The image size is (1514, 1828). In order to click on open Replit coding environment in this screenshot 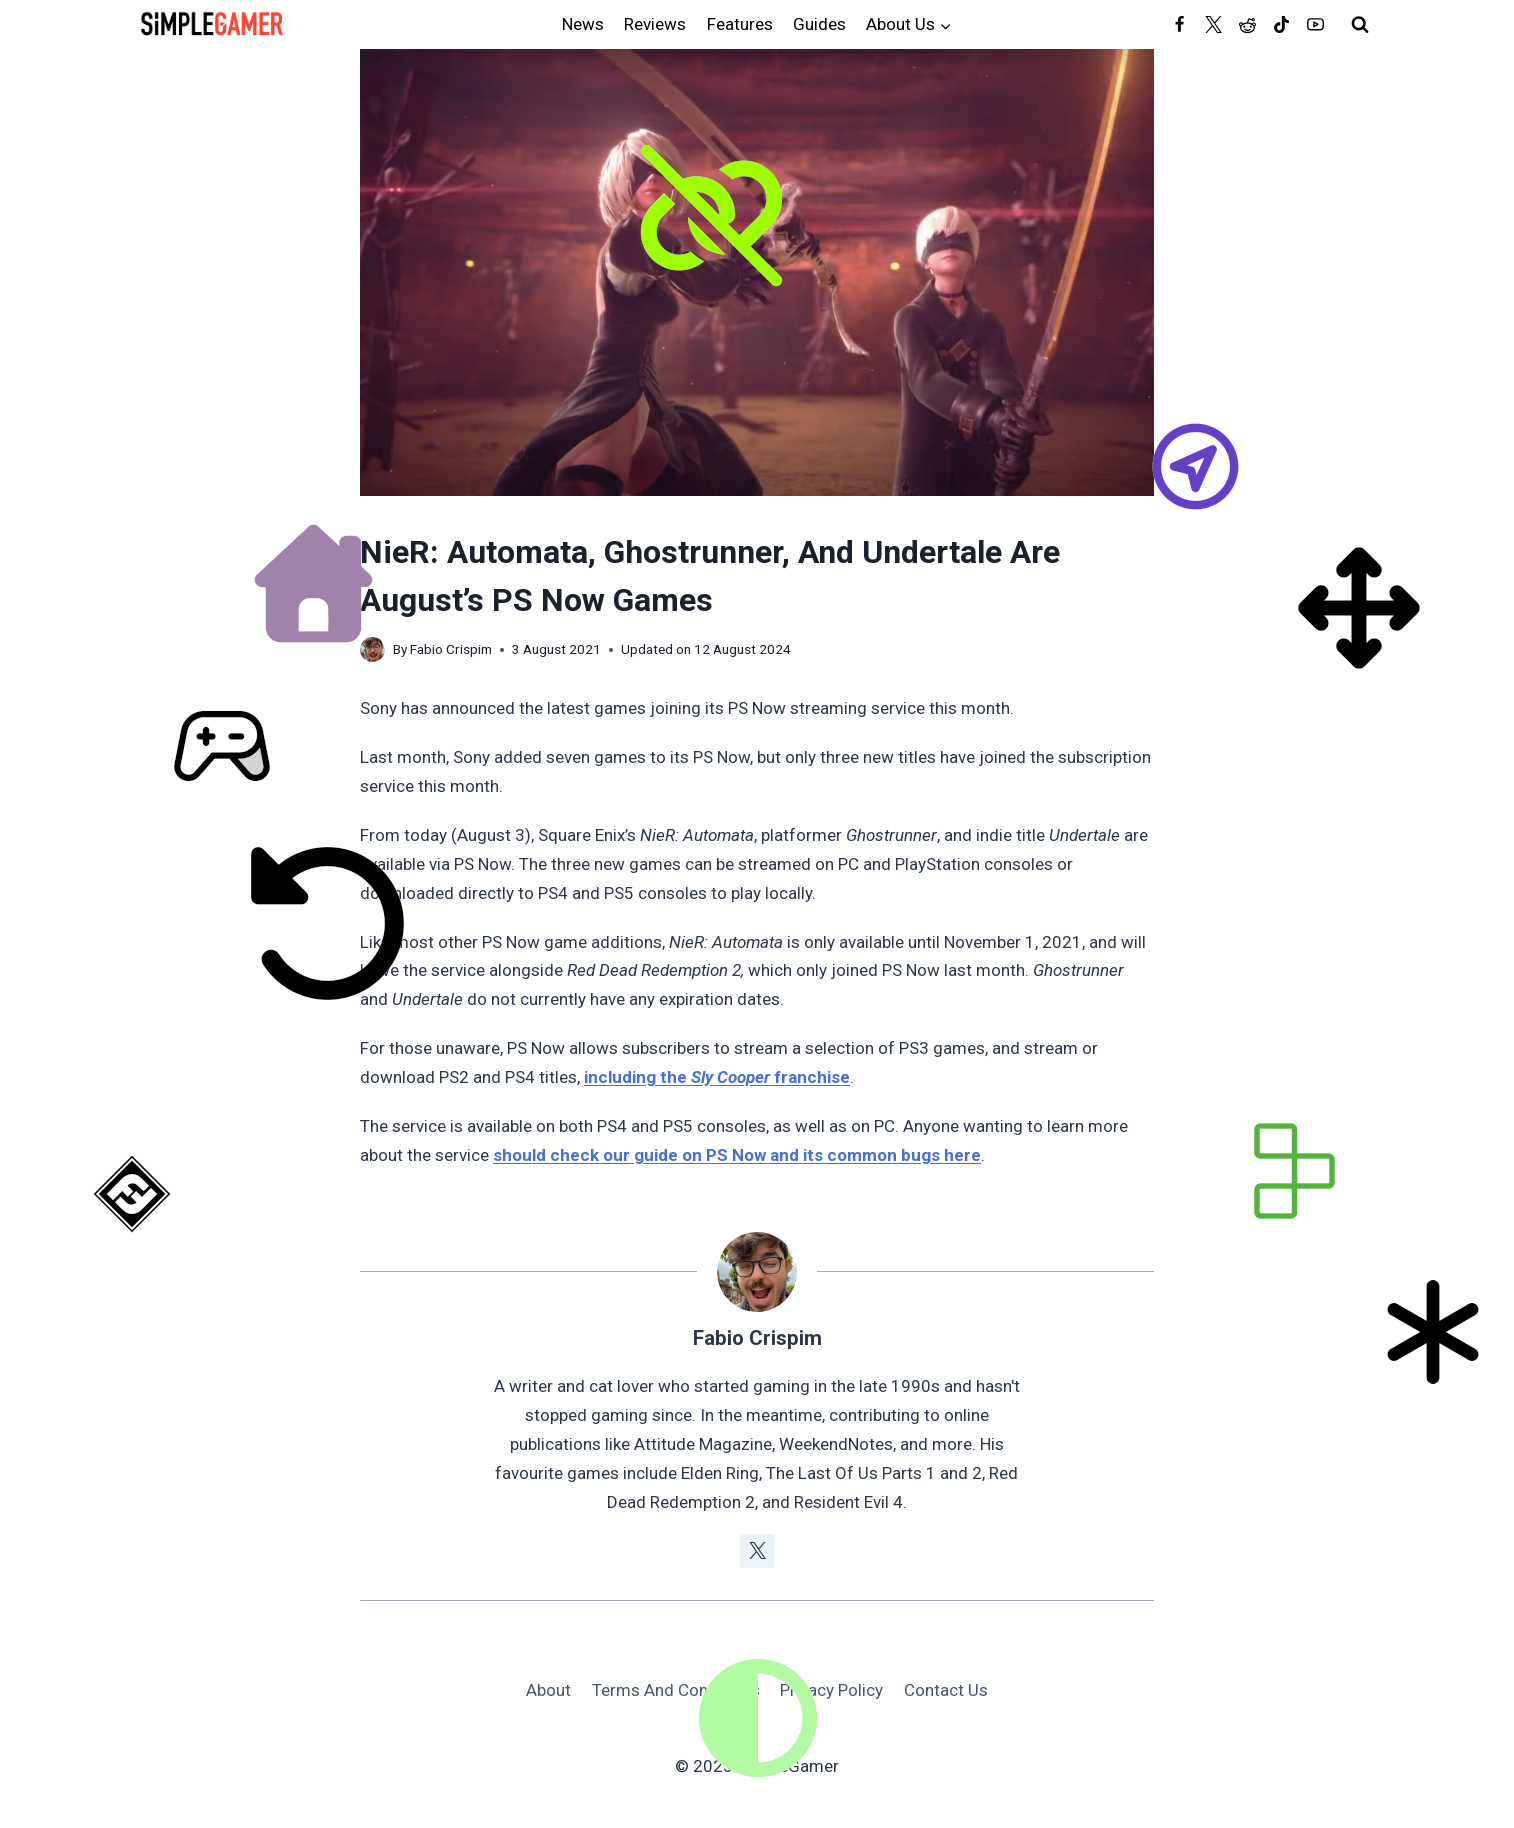, I will do `click(1287, 1171)`.